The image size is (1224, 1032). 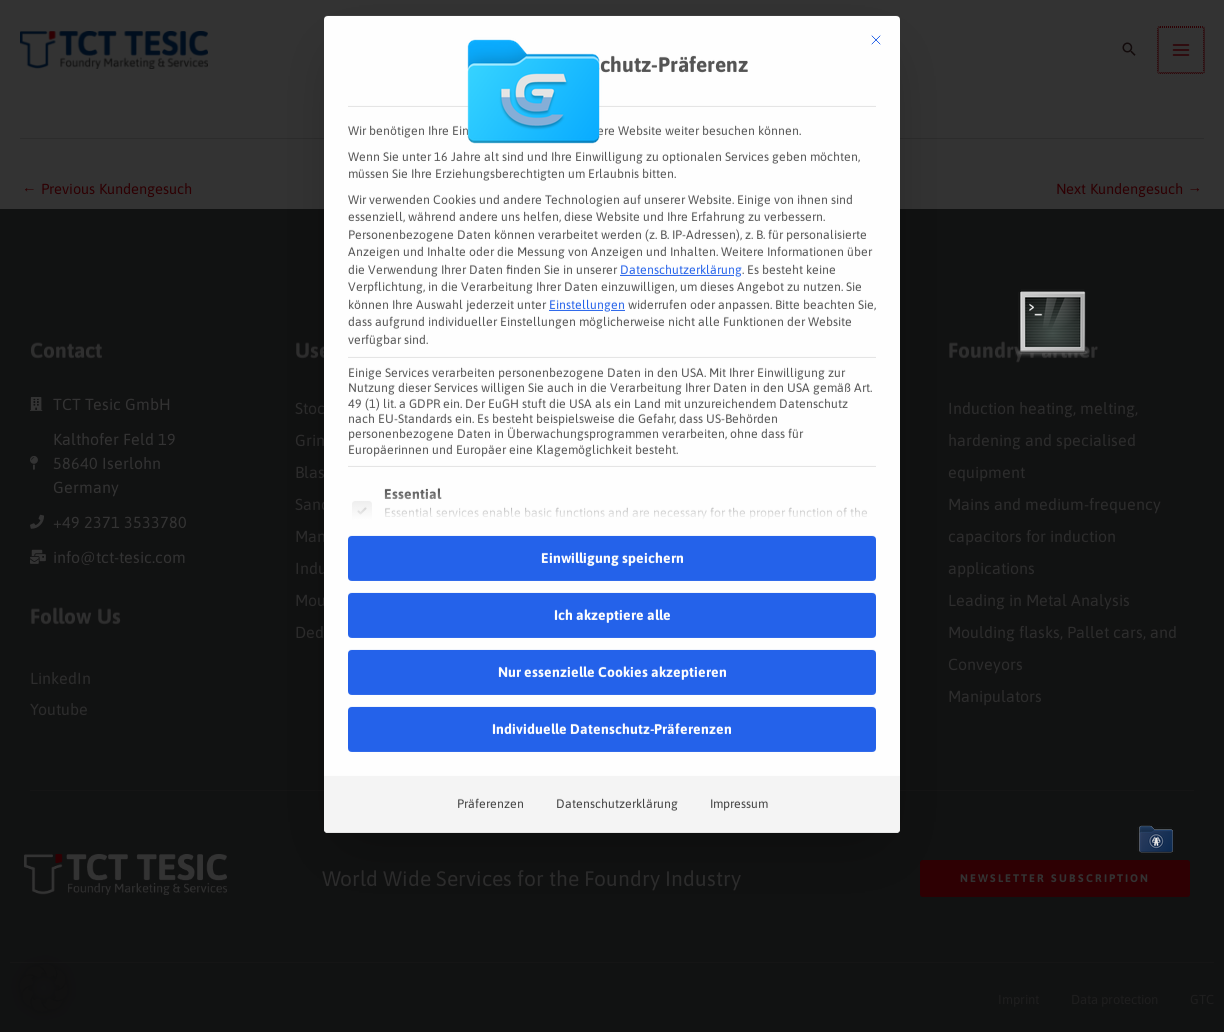 What do you see at coordinates (1156, 840) in the screenshot?
I see `open NoLimits roller coaster simulation files` at bounding box center [1156, 840].